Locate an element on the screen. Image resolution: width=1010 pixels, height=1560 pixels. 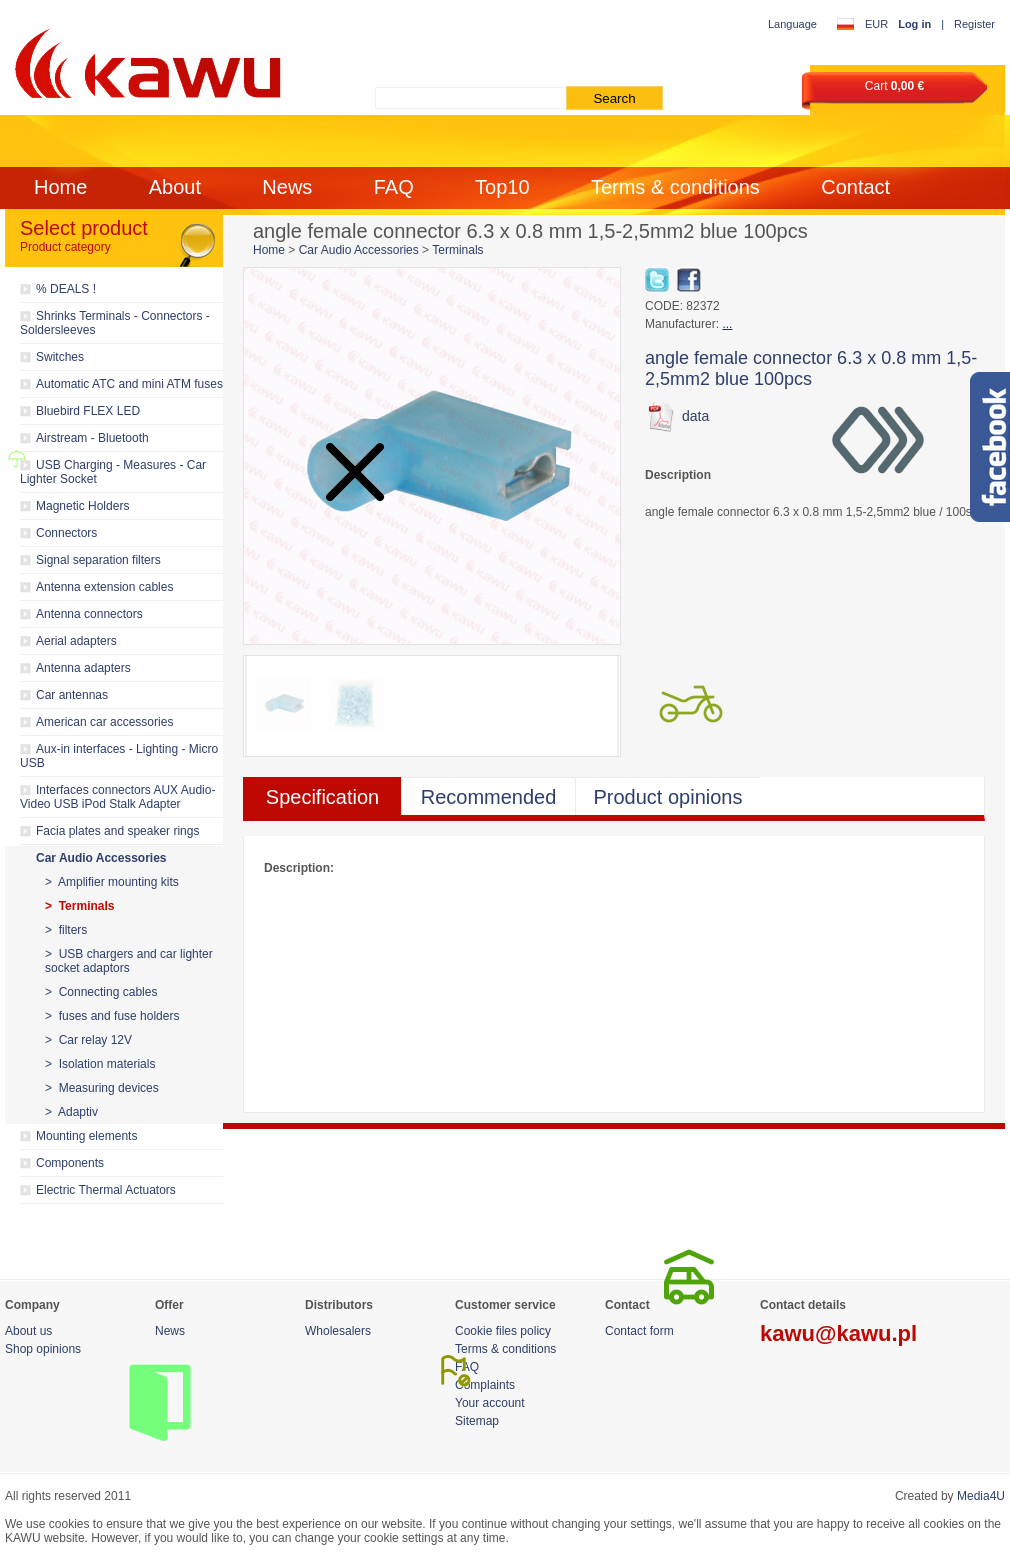
view weather protection or rain forecast is located at coordinates (17, 459).